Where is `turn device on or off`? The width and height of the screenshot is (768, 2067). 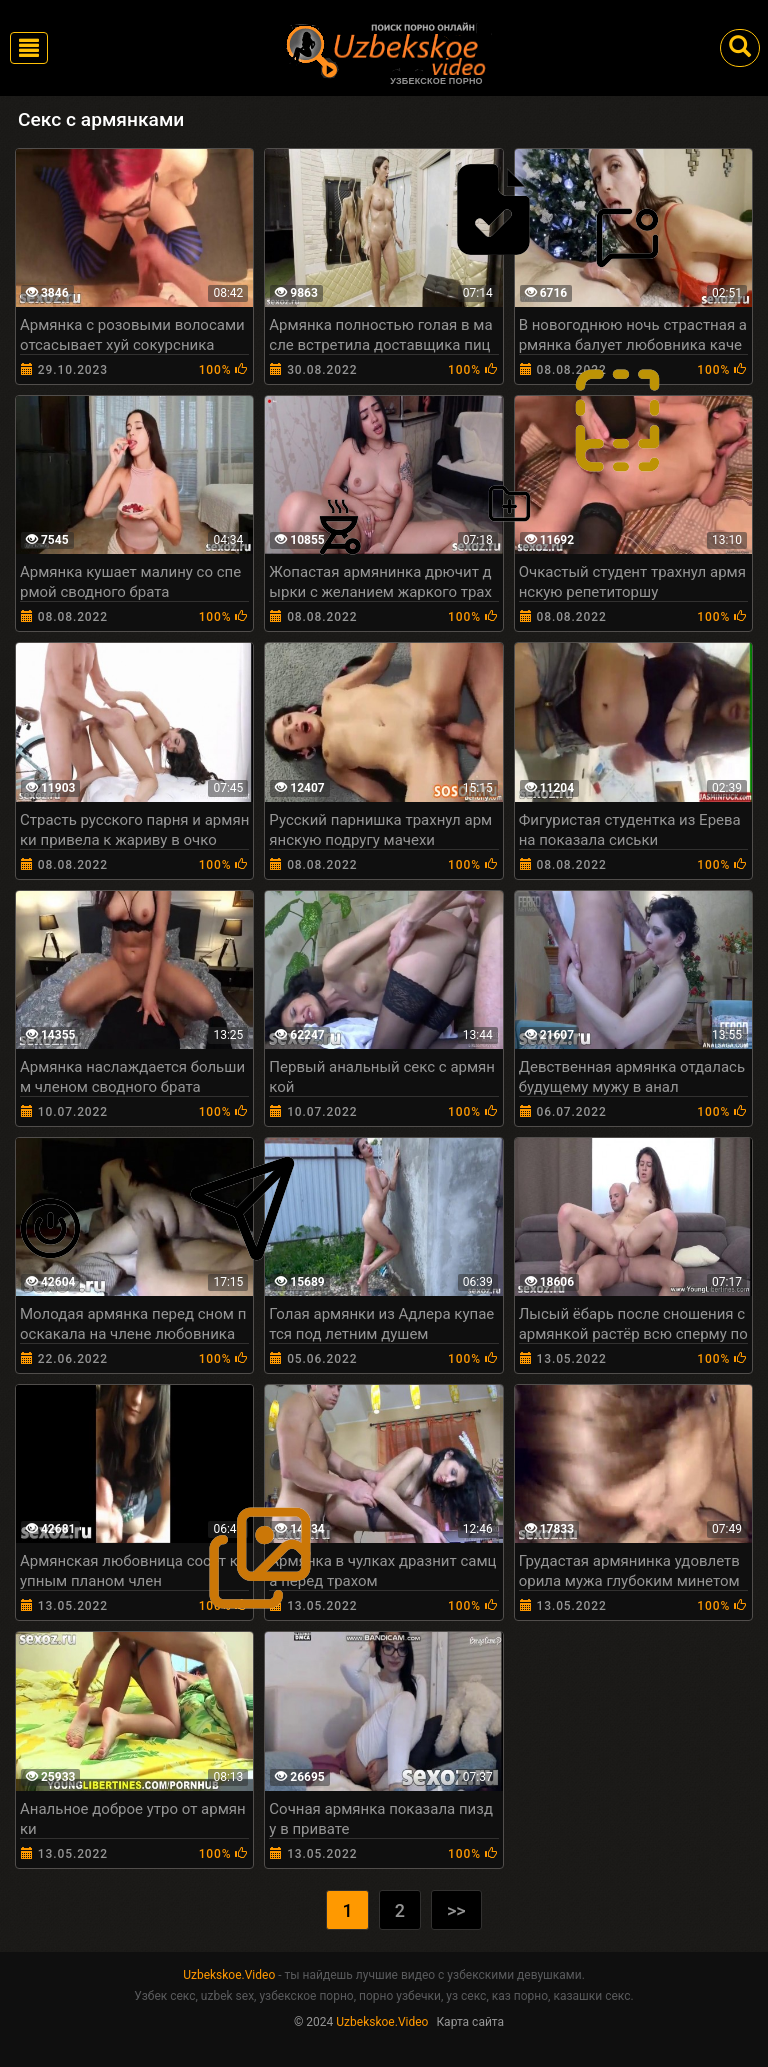 turn device on or off is located at coordinates (50, 1228).